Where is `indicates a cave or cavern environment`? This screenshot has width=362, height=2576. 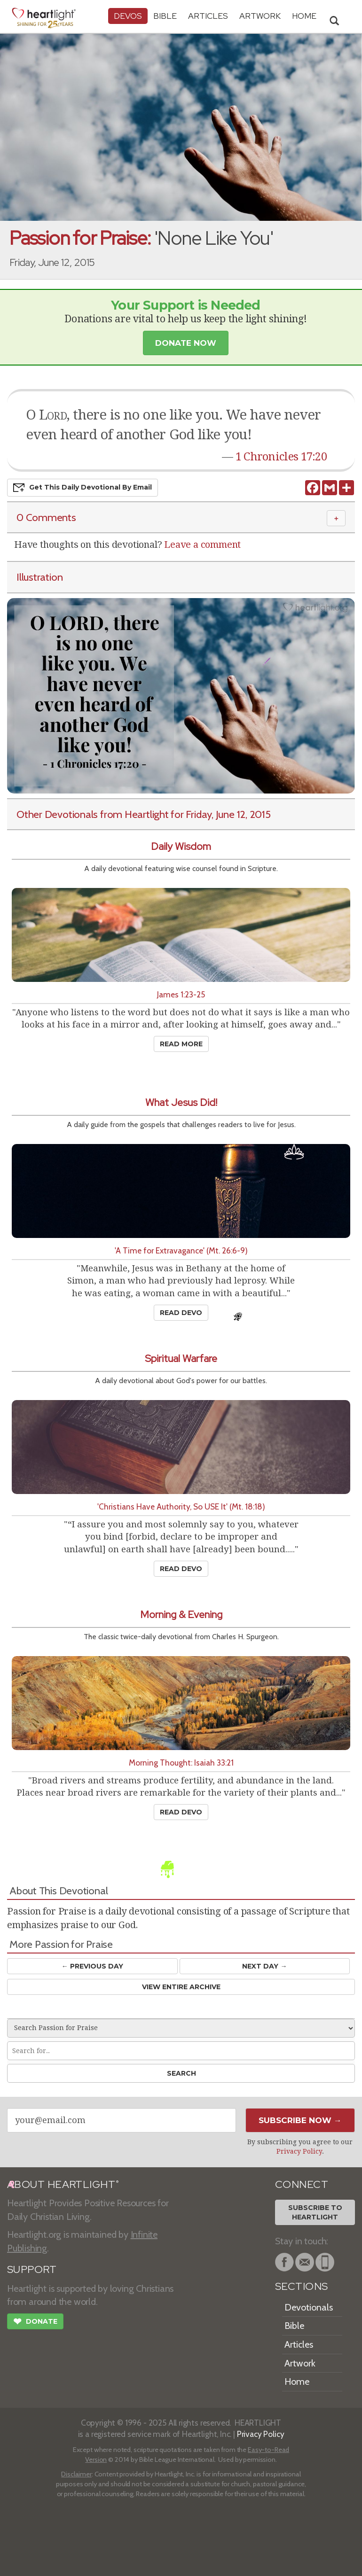
indicates a cave or cavern environment is located at coordinates (168, 1869).